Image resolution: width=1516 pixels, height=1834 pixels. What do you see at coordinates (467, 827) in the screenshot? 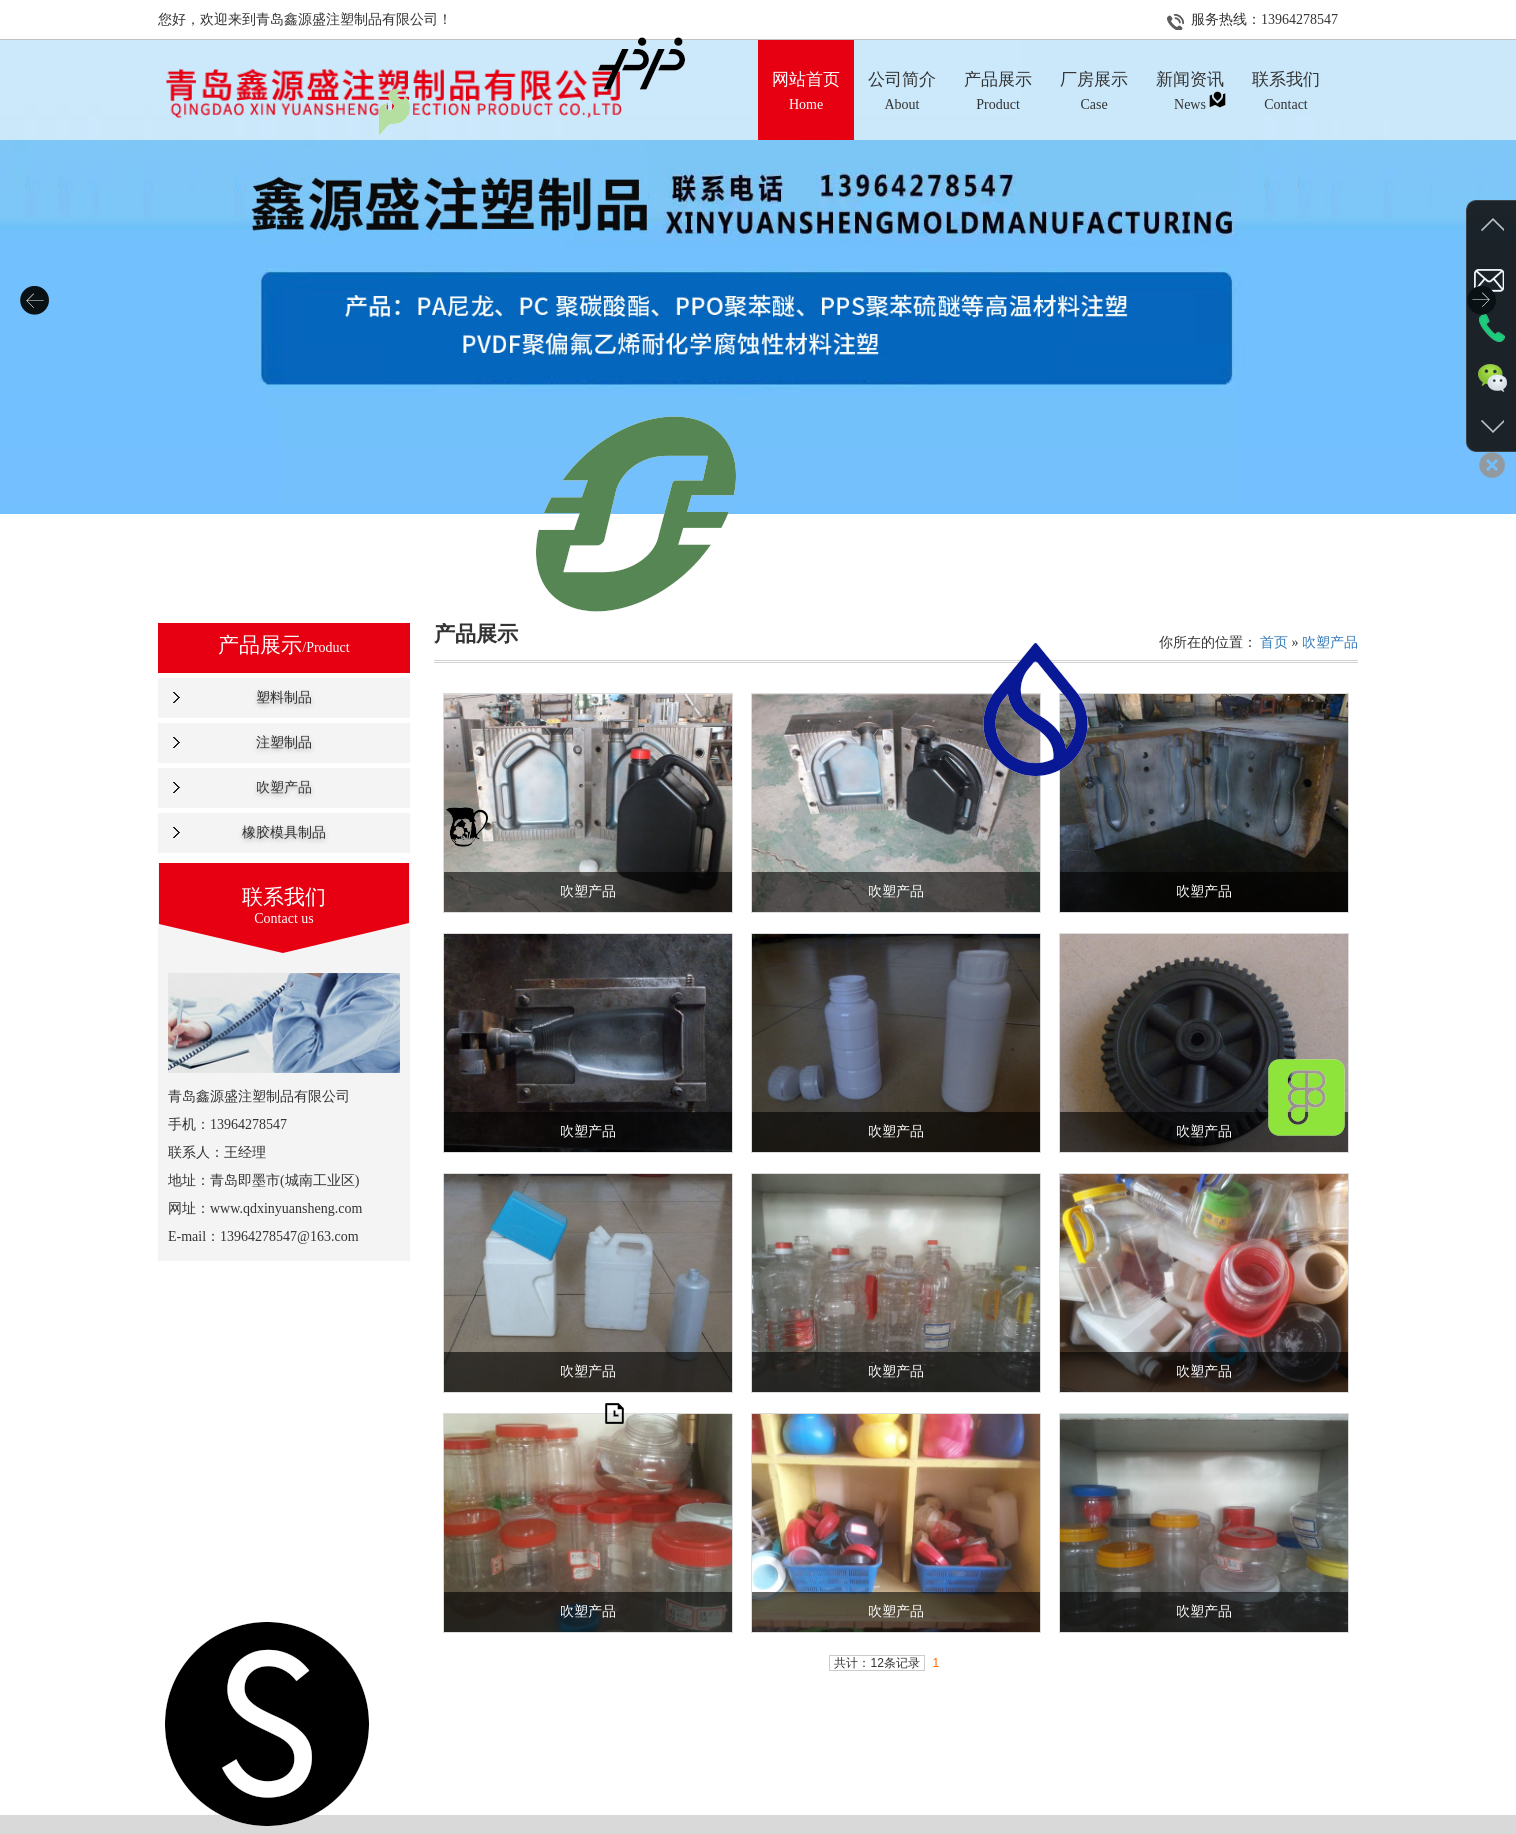
I see `charles web debugging proxy application` at bounding box center [467, 827].